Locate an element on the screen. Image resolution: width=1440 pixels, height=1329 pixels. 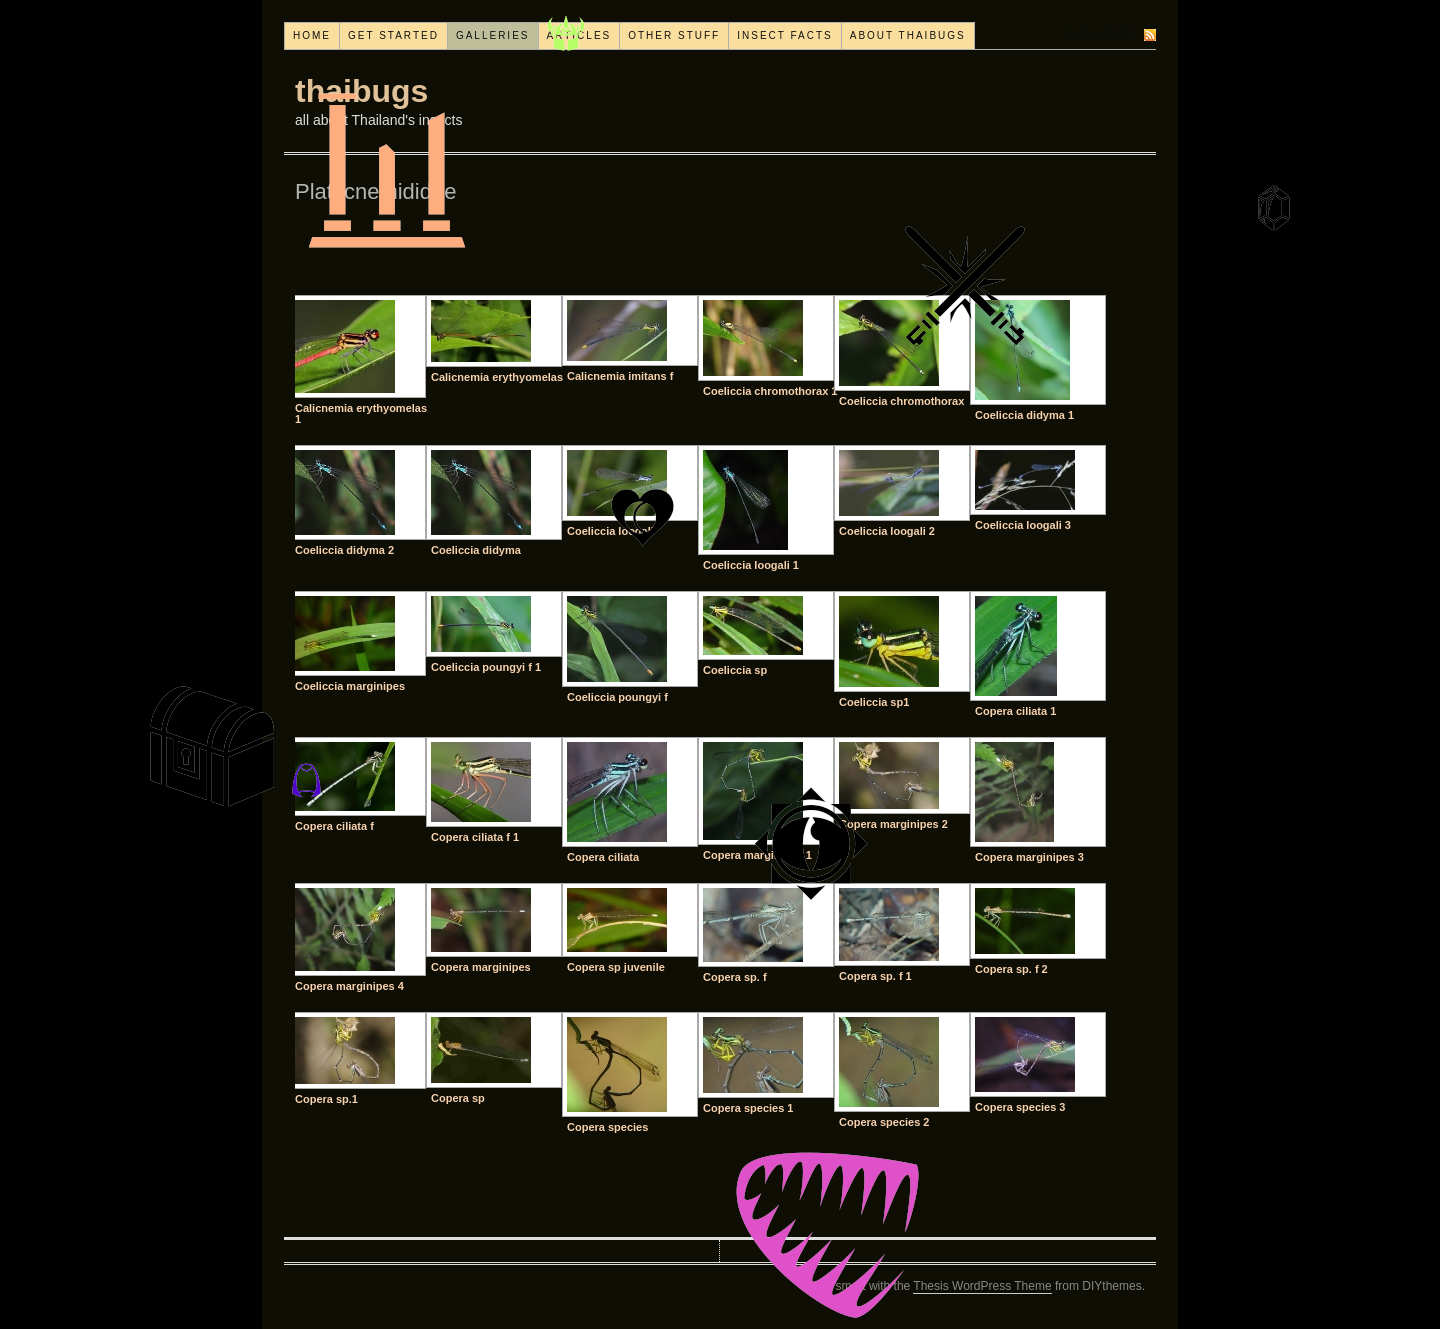
collect or spend in-game currency is located at coordinates (1274, 208).